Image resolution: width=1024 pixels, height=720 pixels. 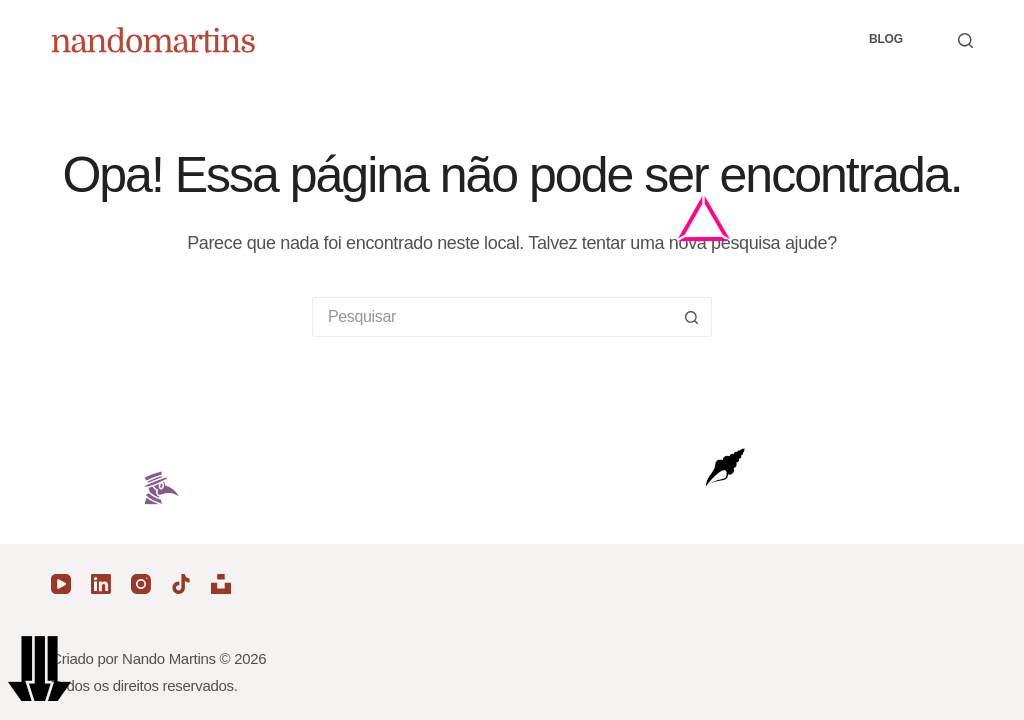 What do you see at coordinates (39, 668) in the screenshot?
I see `activate a powerful downward attack or smash move` at bounding box center [39, 668].